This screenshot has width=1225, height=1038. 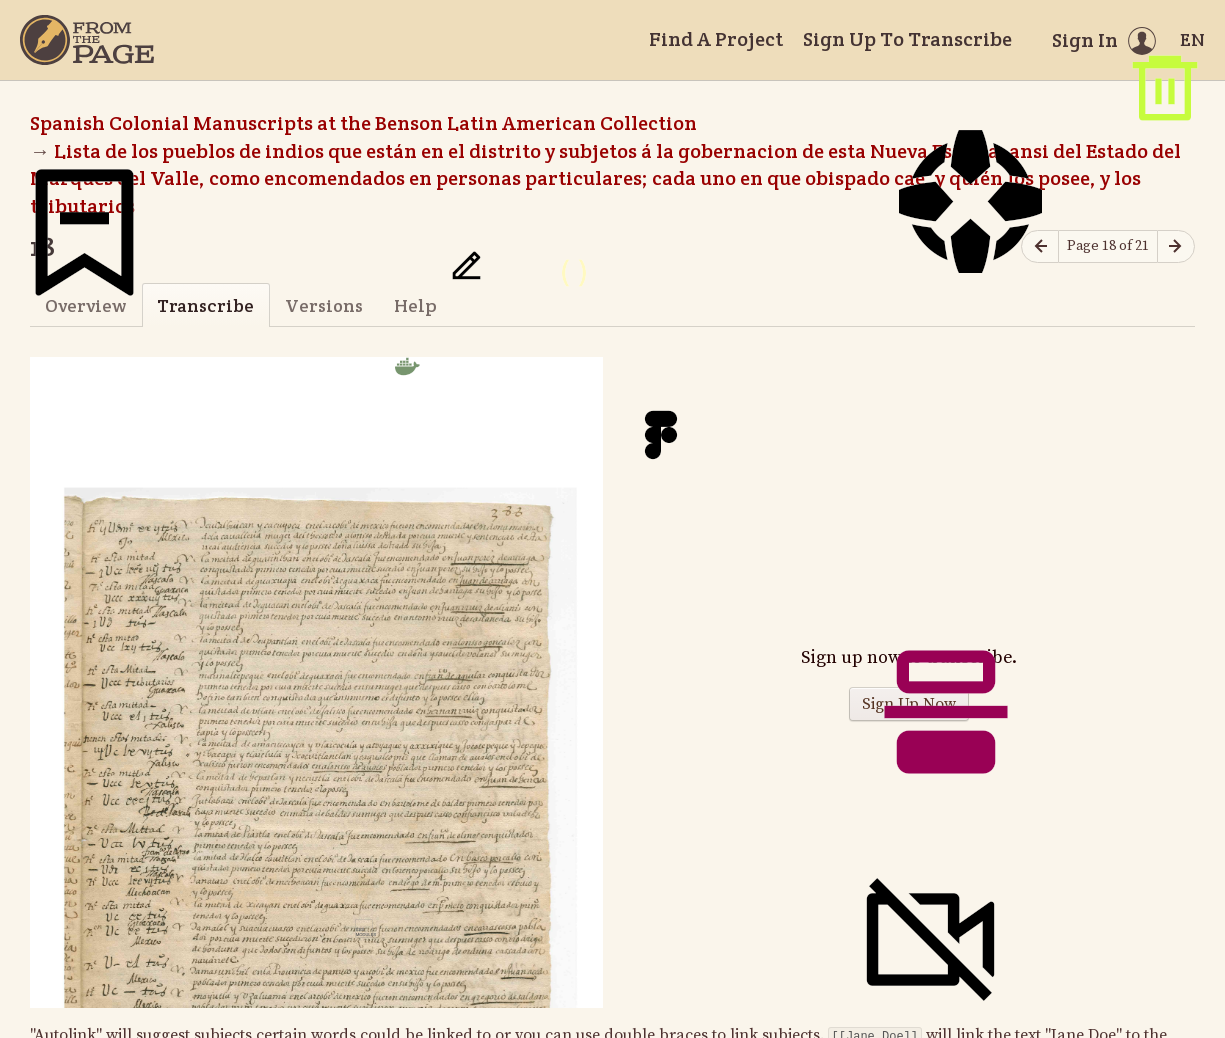 I want to click on bookmark this item, so click(x=84, y=230).